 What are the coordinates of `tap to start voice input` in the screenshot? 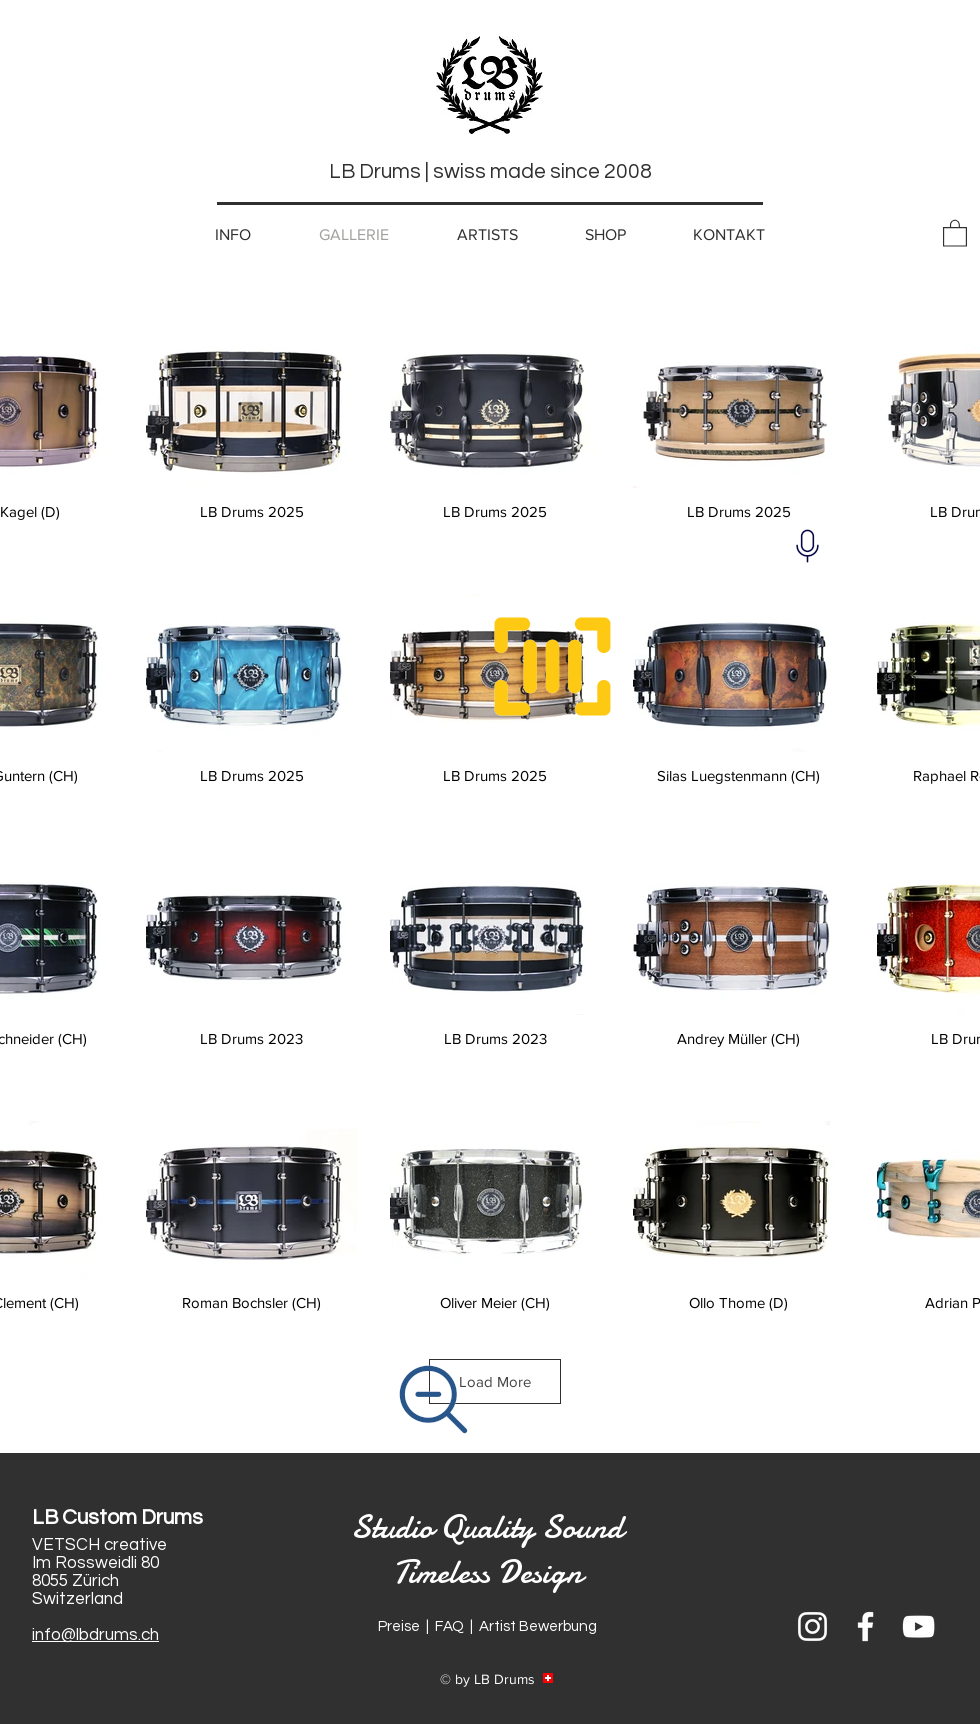 It's located at (807, 545).